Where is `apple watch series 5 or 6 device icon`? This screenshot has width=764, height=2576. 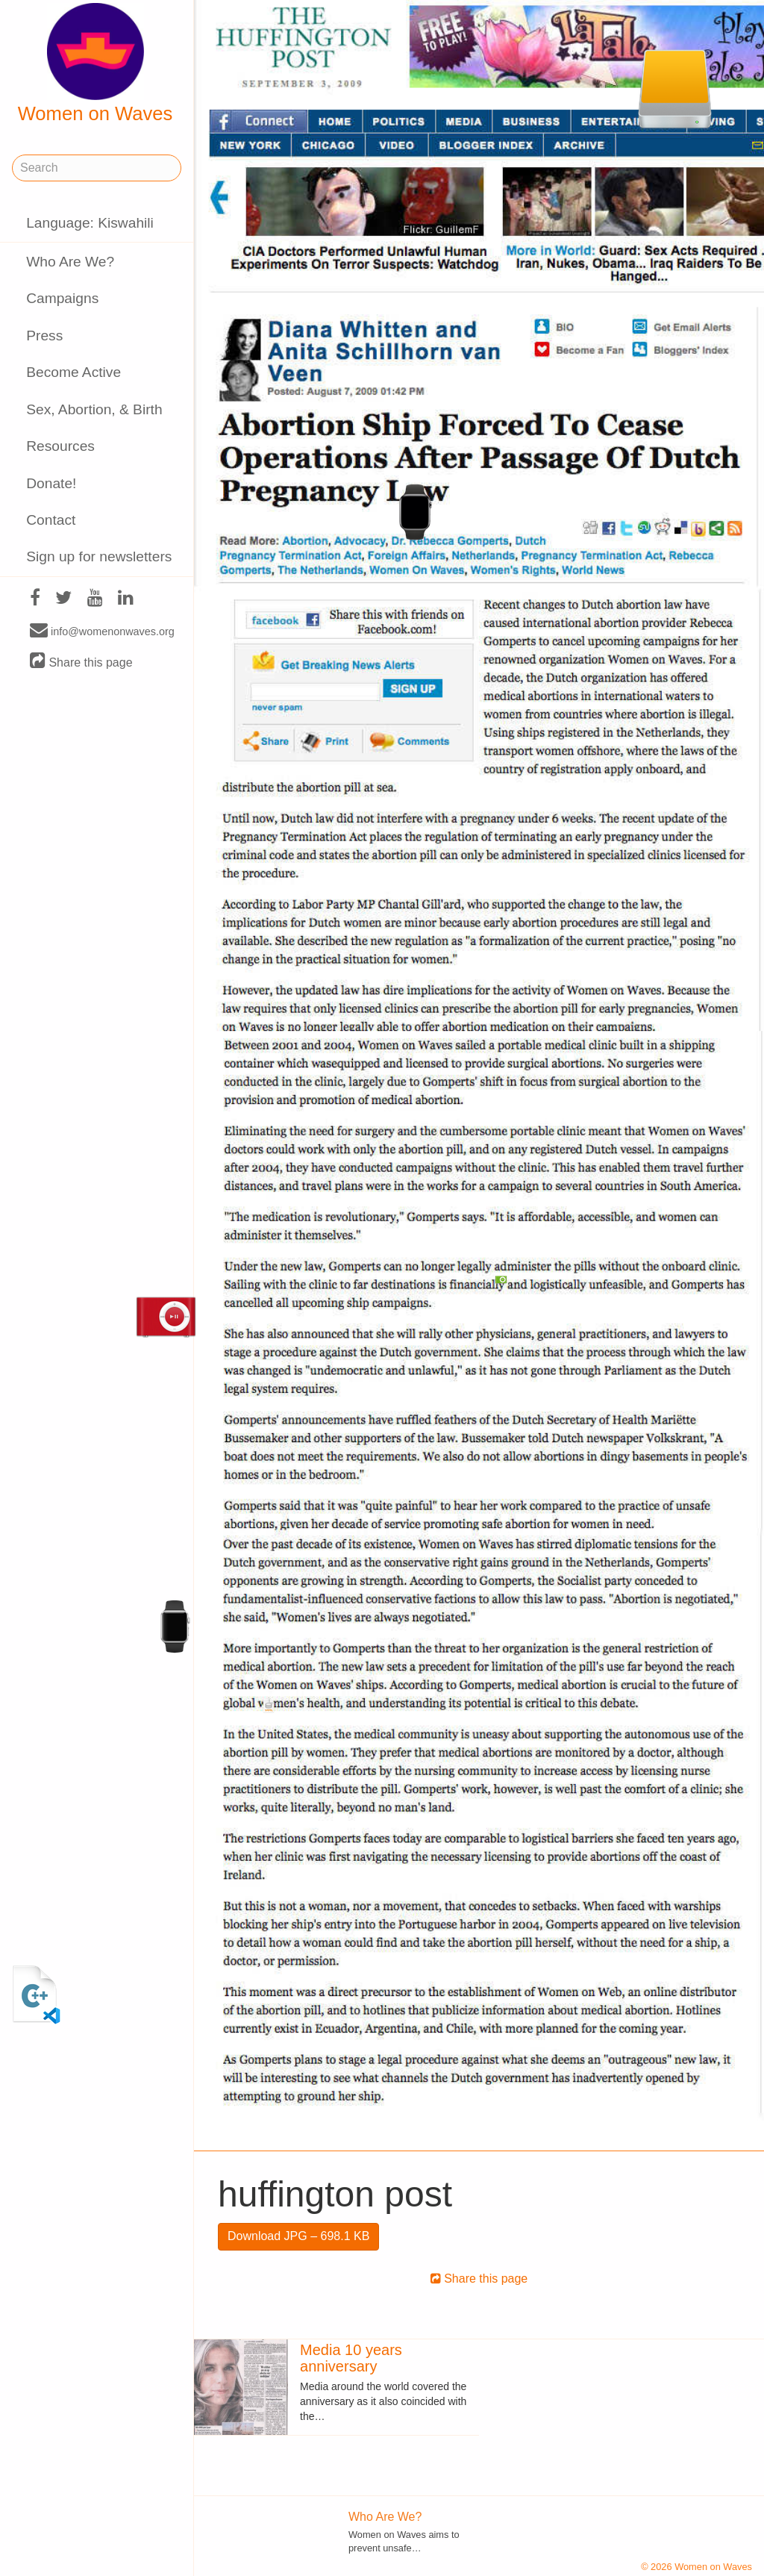
apple watch series 5 or 6 device icon is located at coordinates (415, 512).